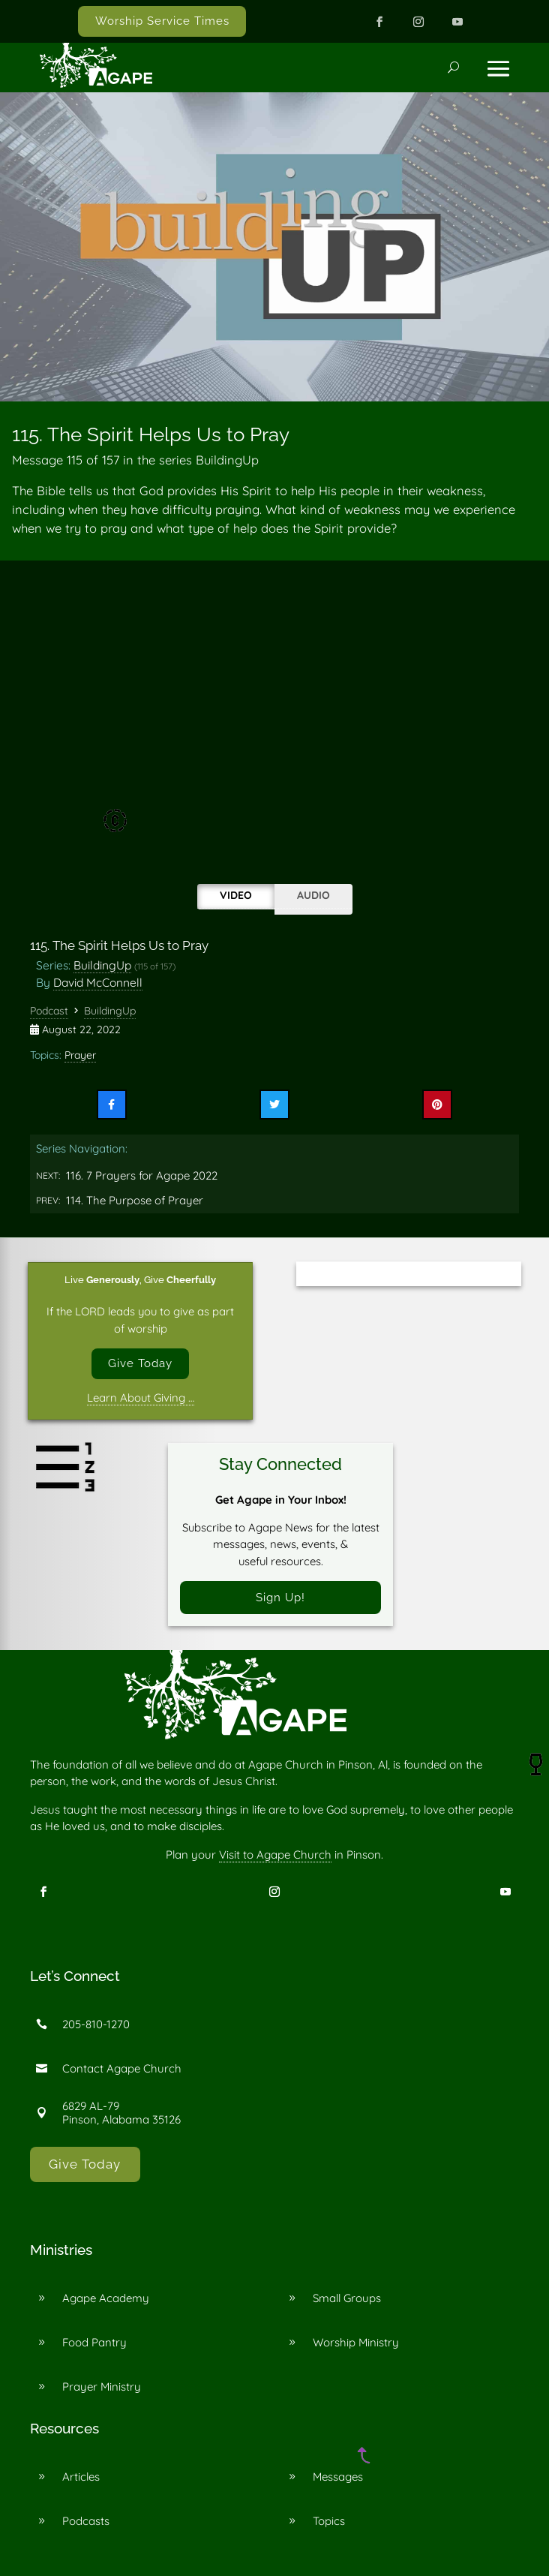 This screenshot has width=549, height=2576. What do you see at coordinates (67, 1467) in the screenshot?
I see `switch to right-to-left numbered list format` at bounding box center [67, 1467].